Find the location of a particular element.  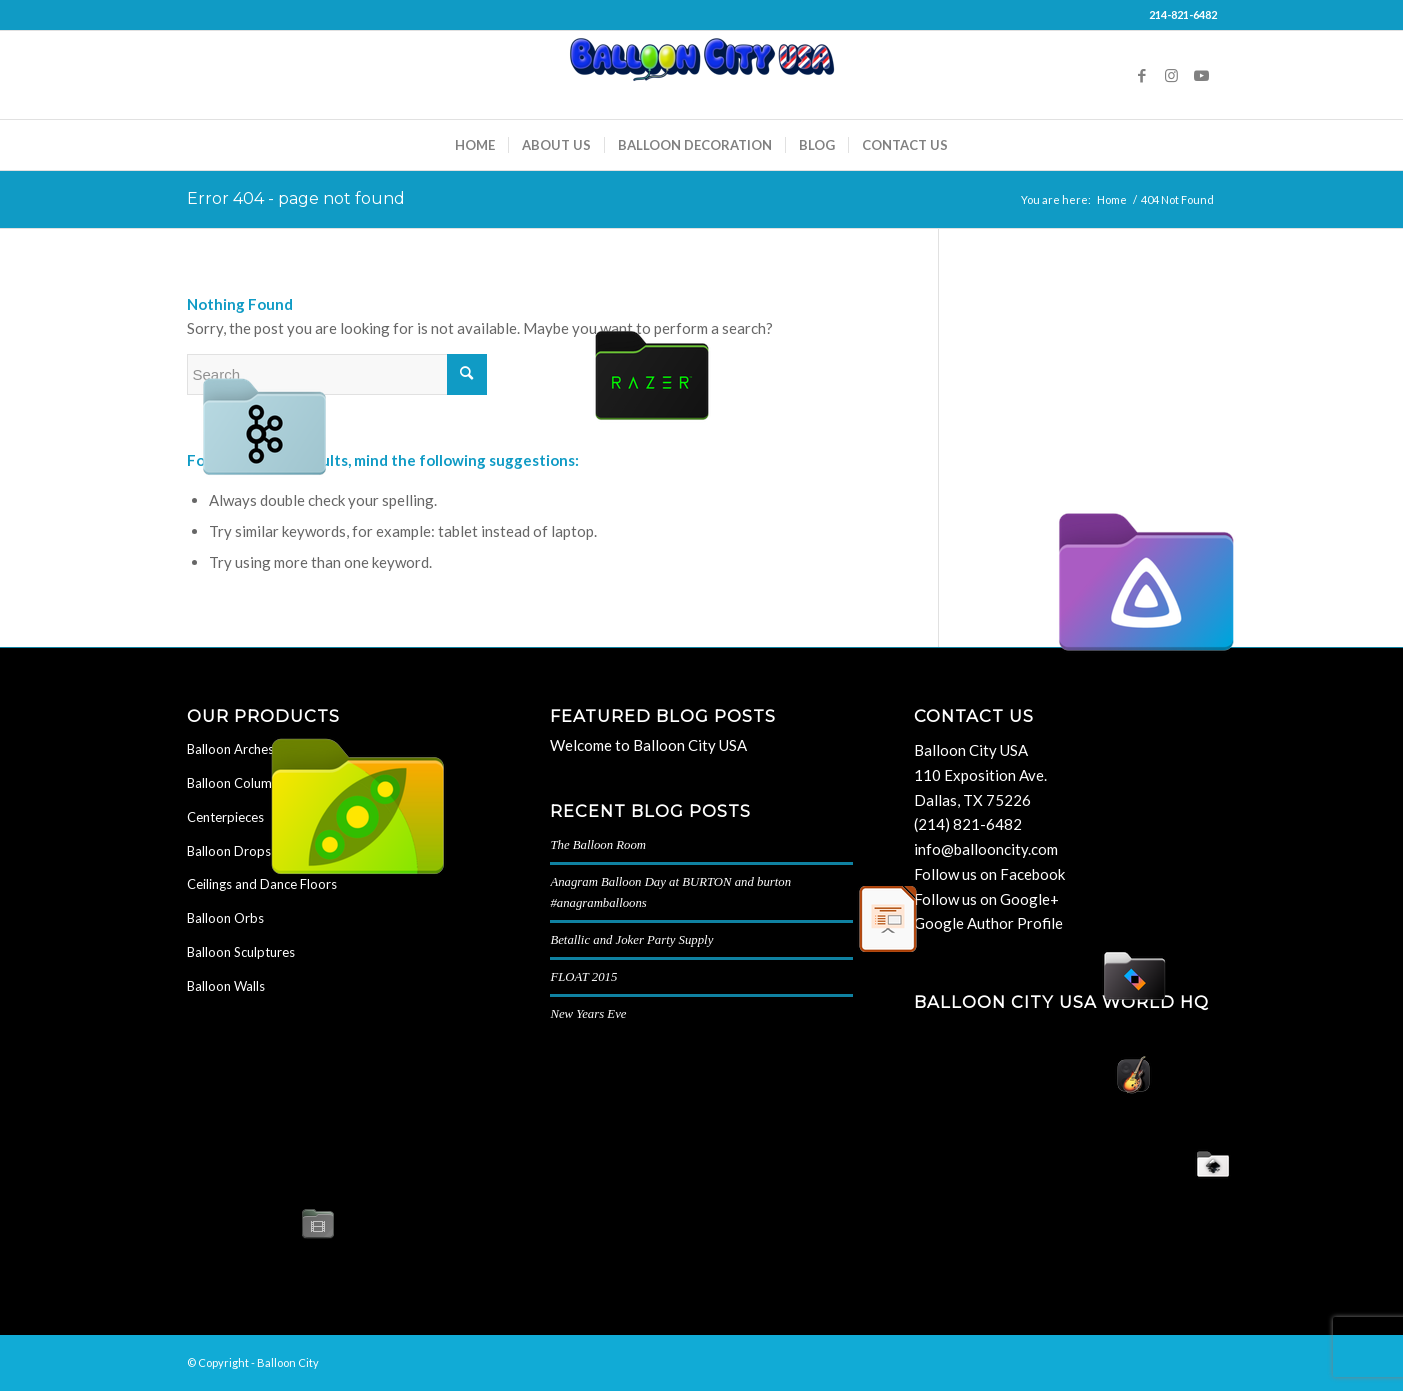

folder for razer software or game files is located at coordinates (651, 378).